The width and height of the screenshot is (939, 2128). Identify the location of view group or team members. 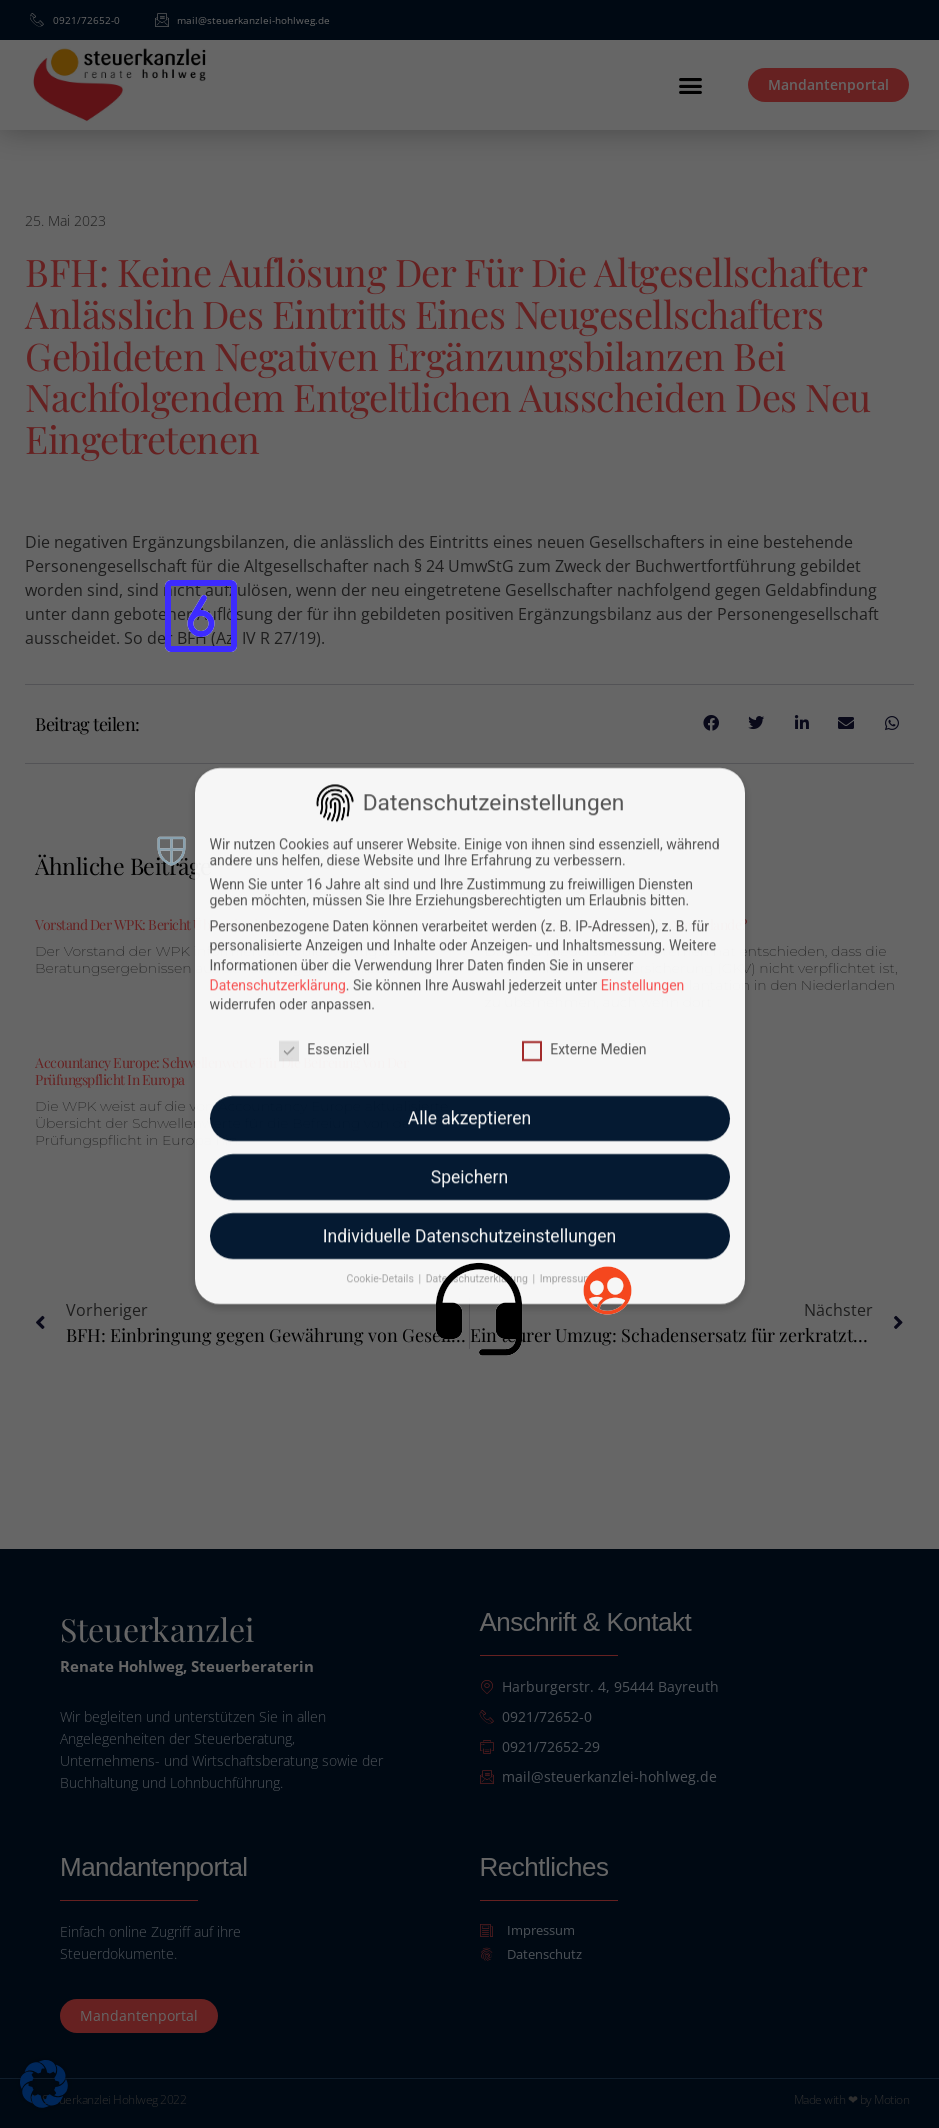
(607, 1290).